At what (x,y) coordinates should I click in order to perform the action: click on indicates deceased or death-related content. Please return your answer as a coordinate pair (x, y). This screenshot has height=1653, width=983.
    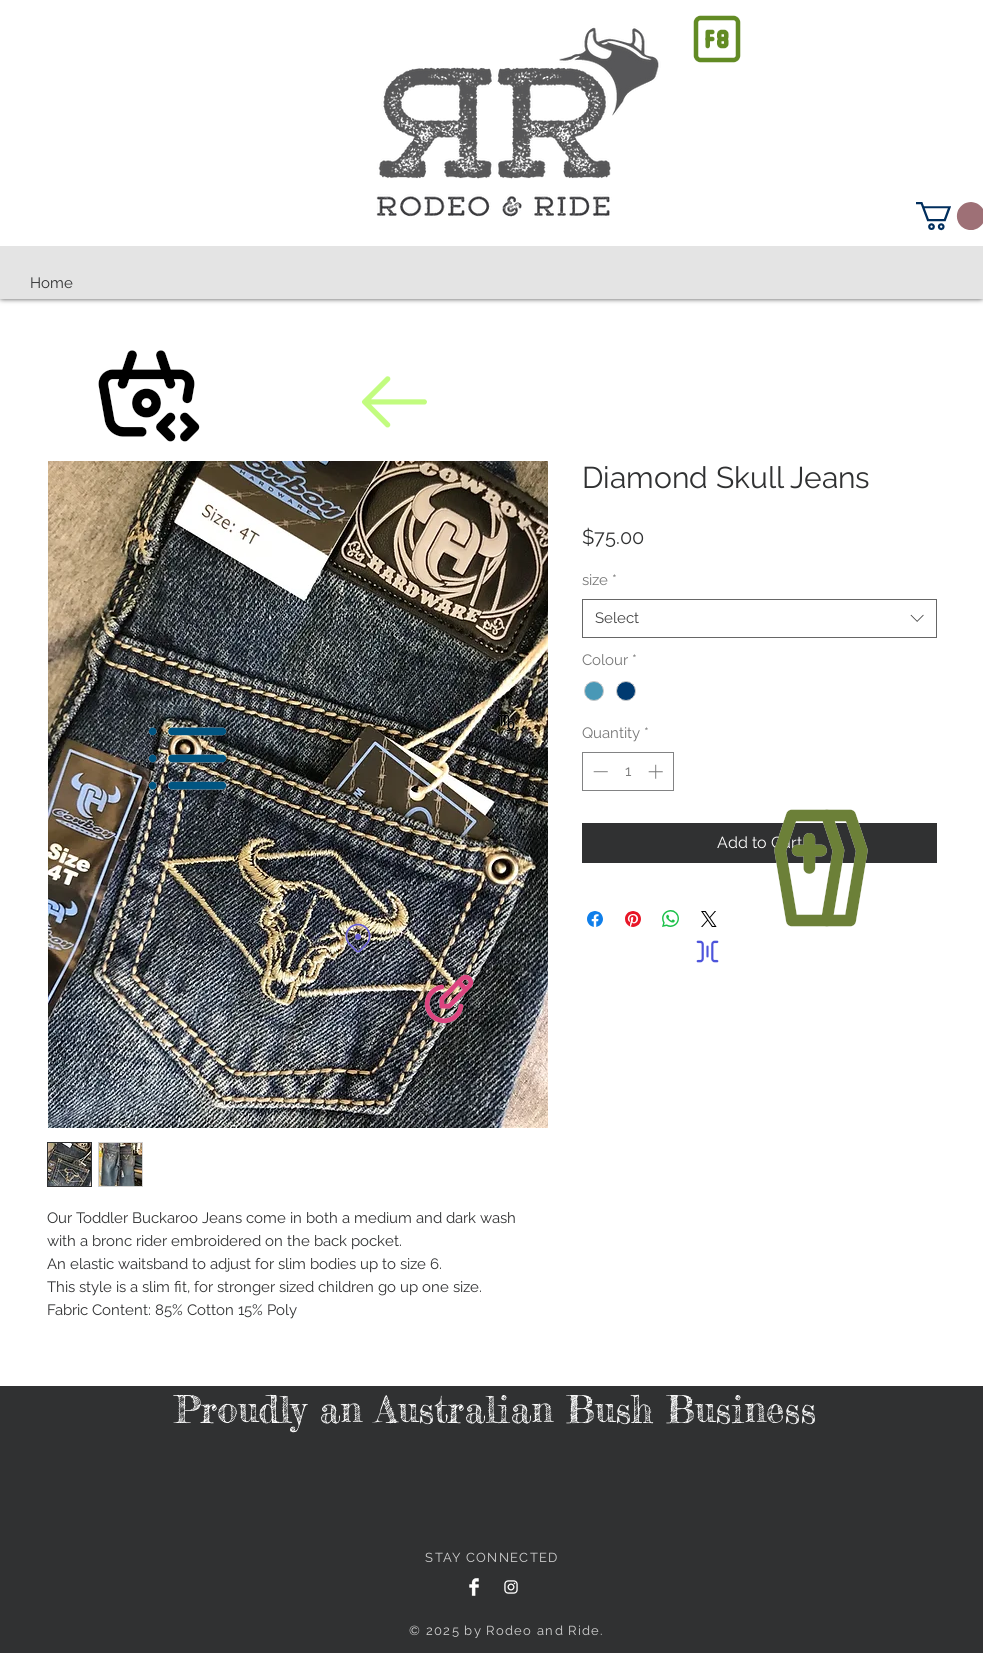
    Looking at the image, I should click on (821, 868).